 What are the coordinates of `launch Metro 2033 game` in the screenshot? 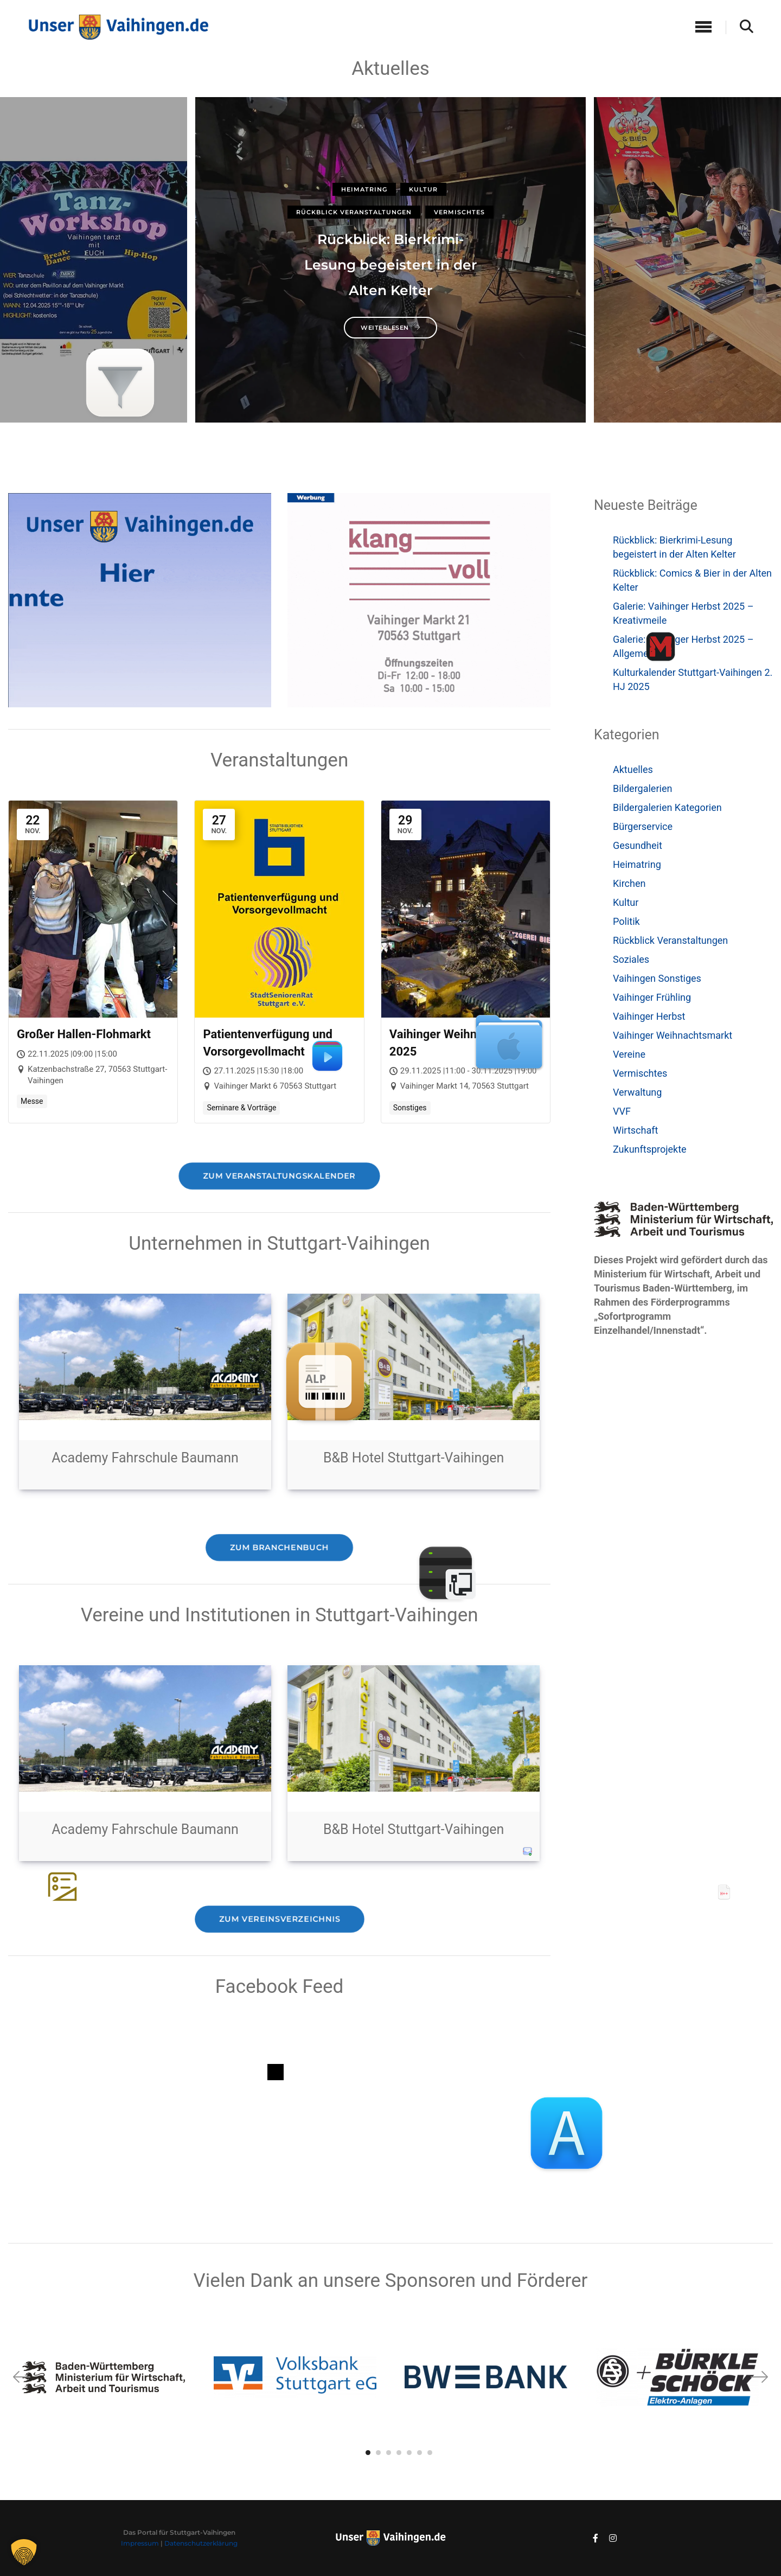 It's located at (661, 647).